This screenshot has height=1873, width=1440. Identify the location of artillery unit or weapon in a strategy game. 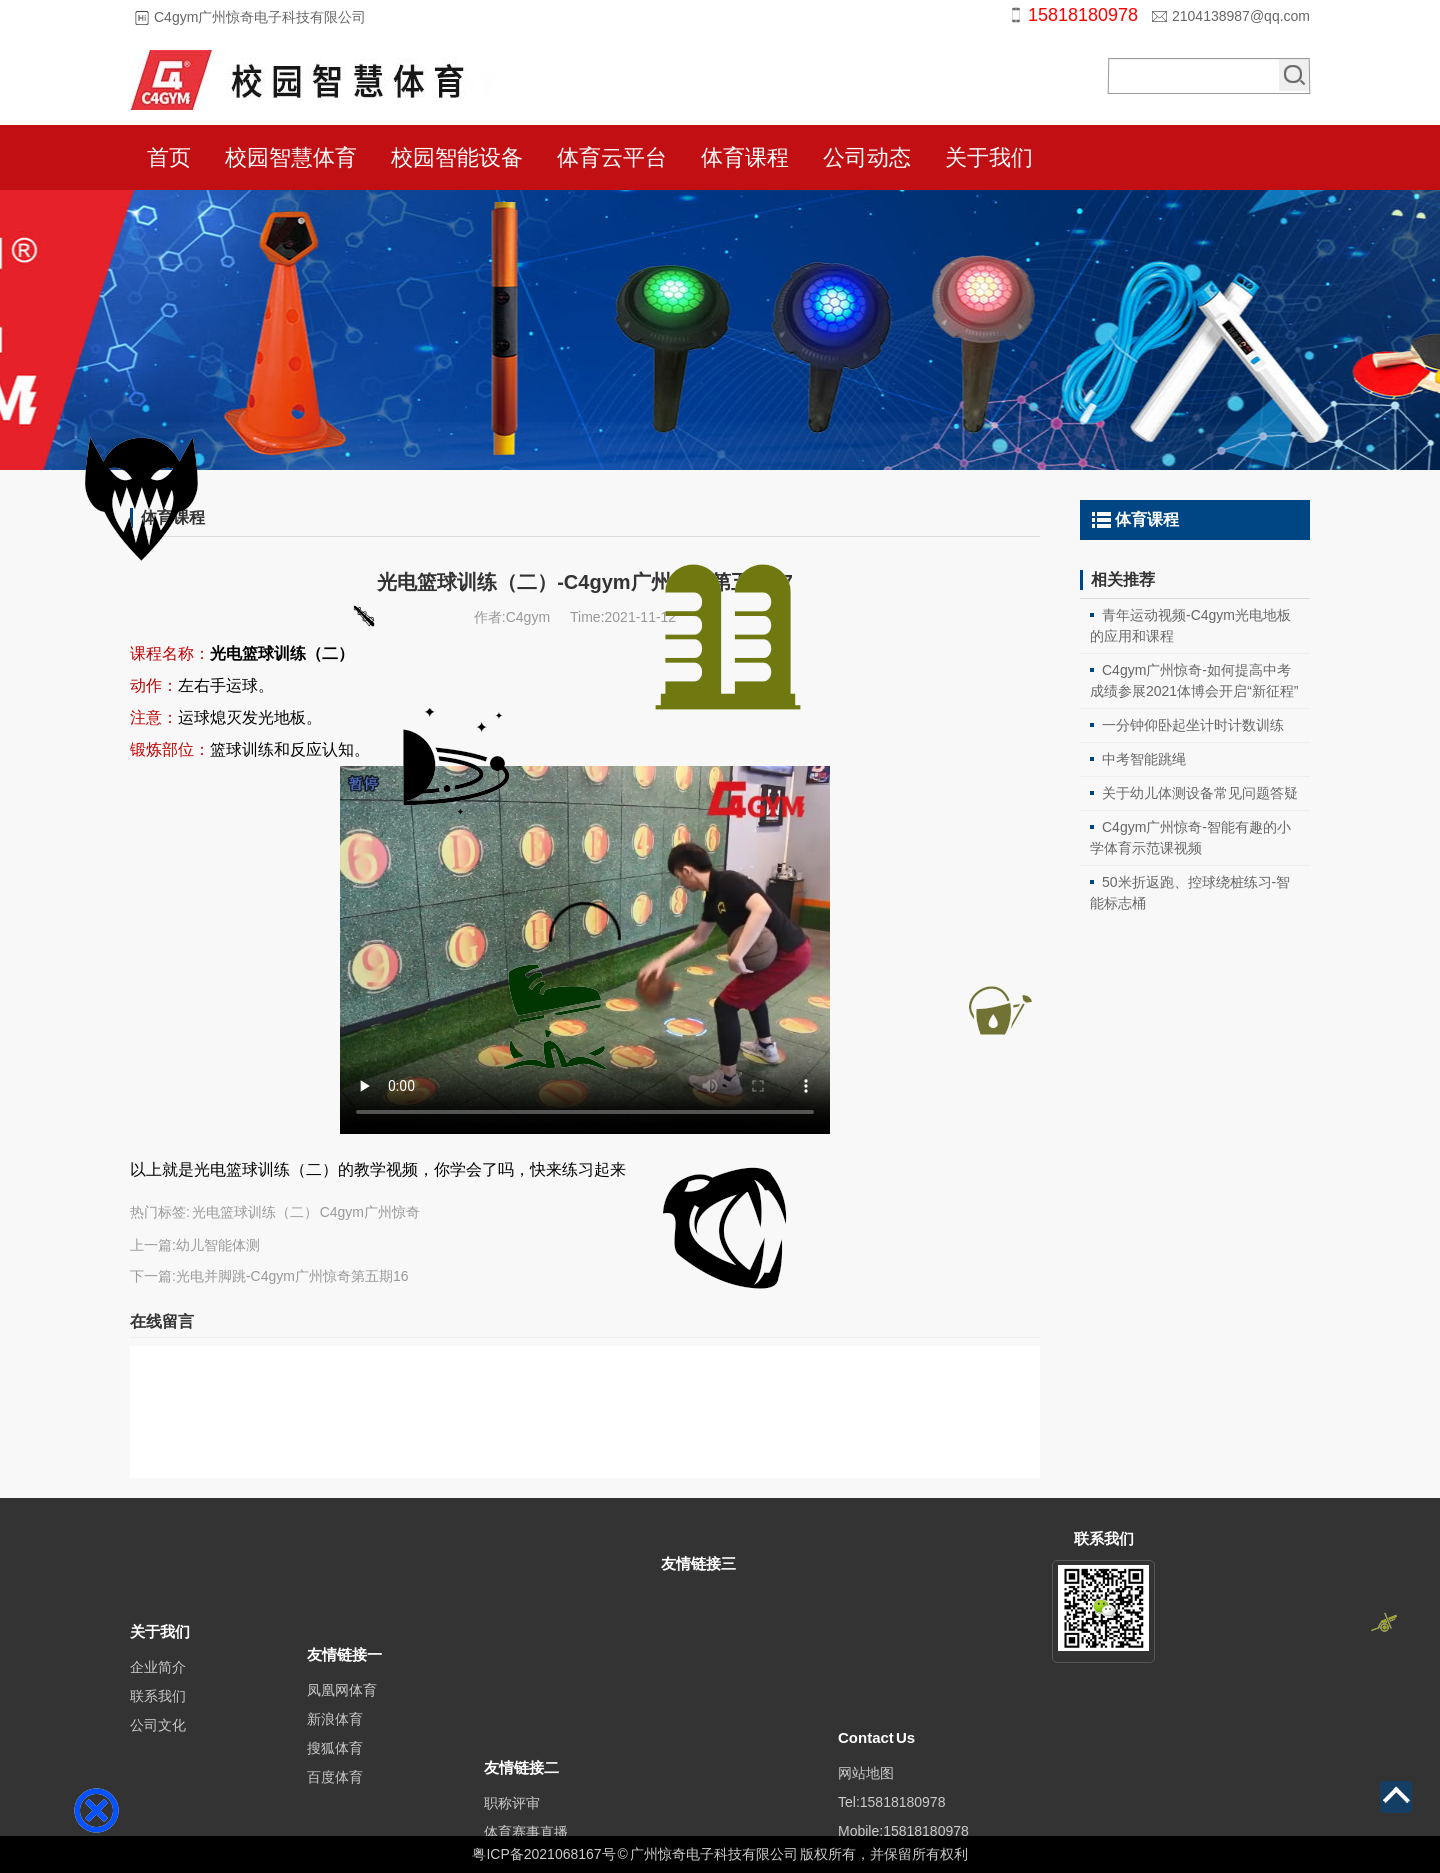
(1384, 1618).